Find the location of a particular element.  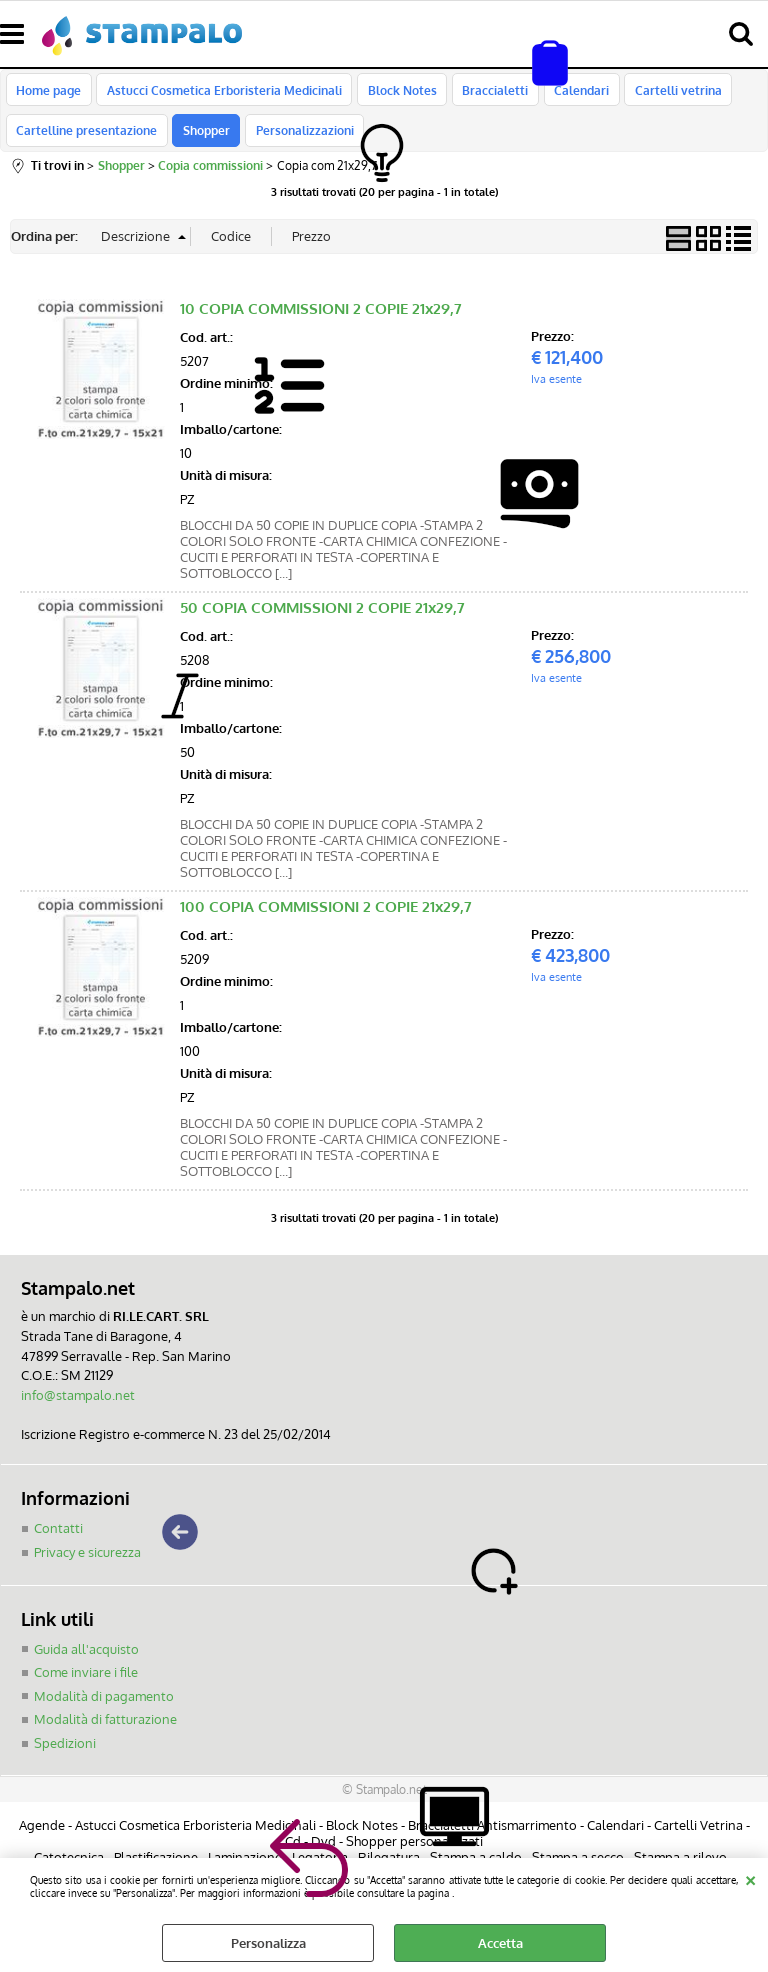

go back to previous screen is located at coordinates (180, 1532).